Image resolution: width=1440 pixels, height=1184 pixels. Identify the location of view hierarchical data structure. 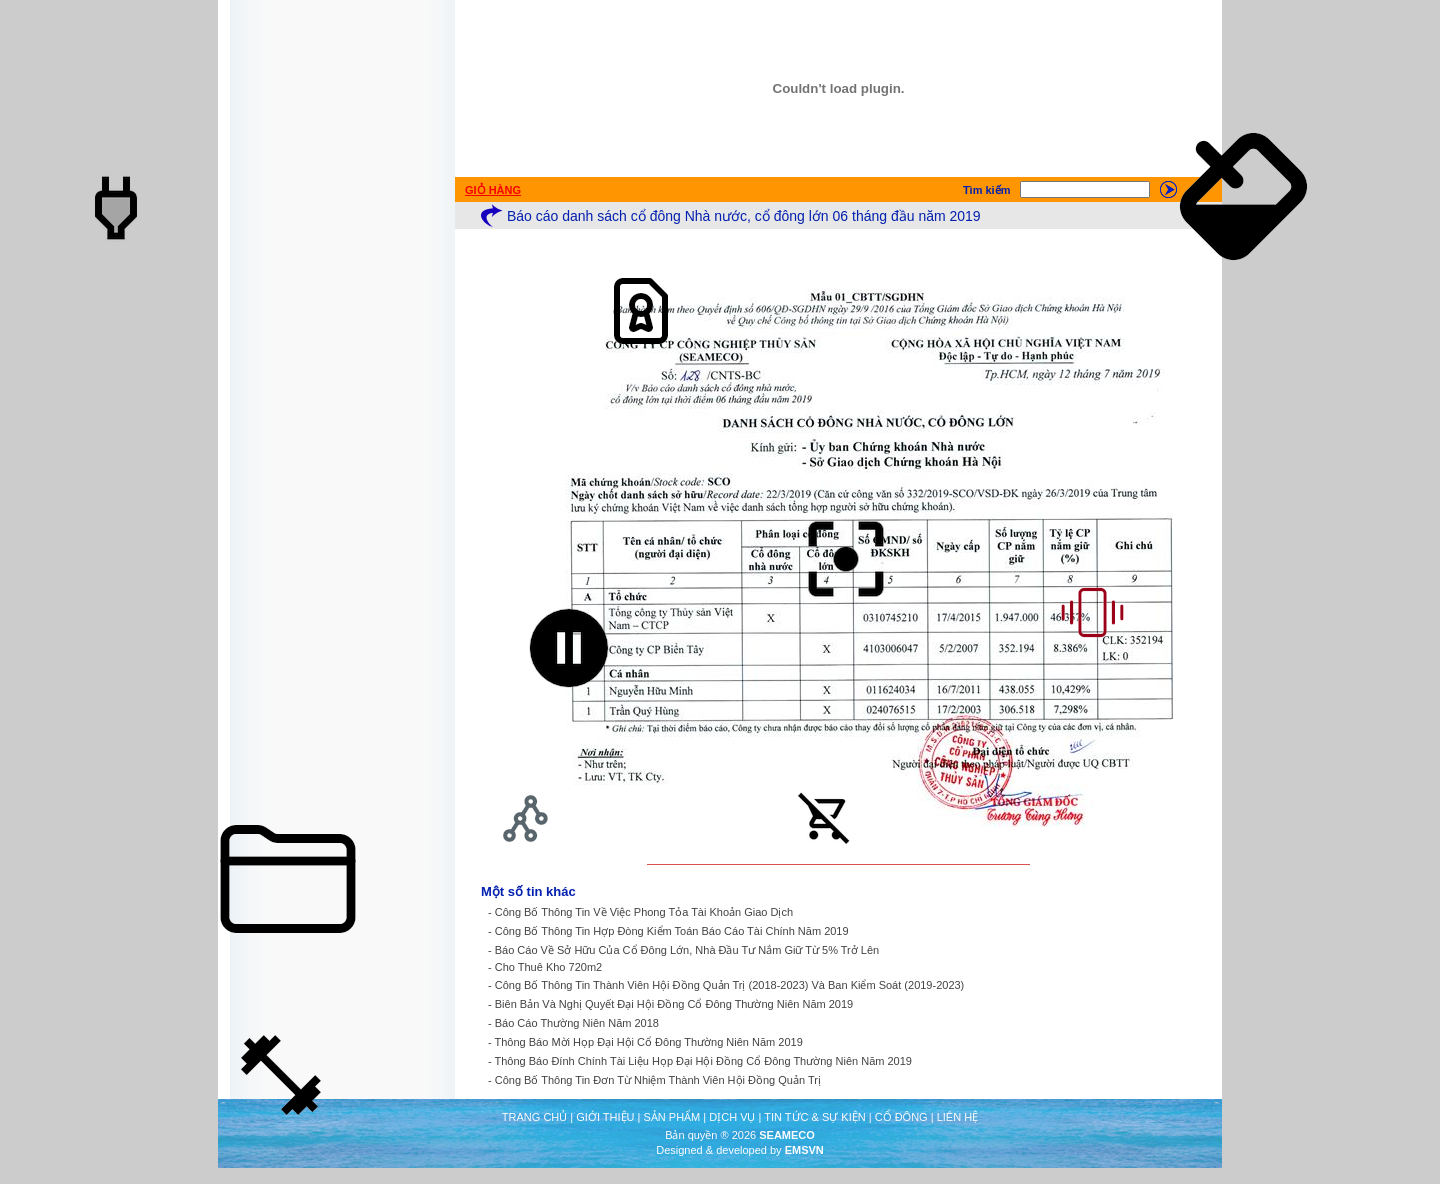
(526, 818).